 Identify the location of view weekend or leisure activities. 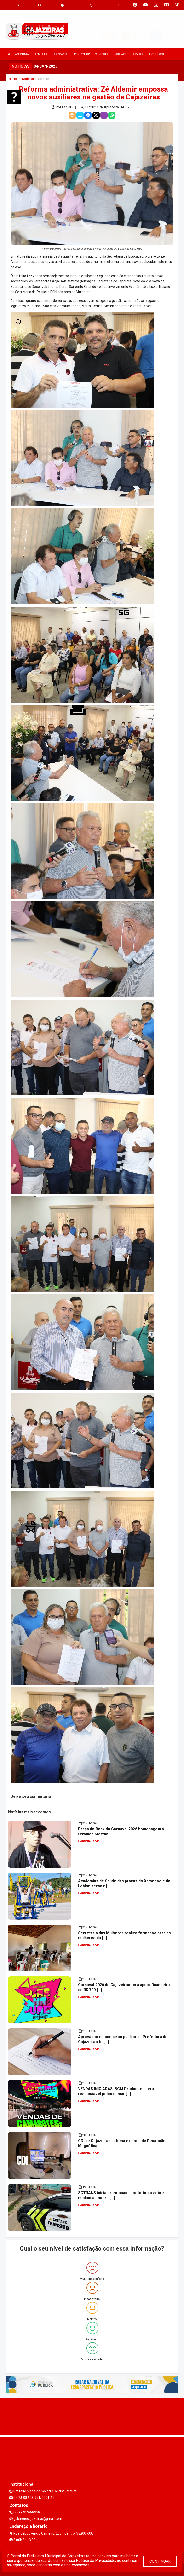
(78, 710).